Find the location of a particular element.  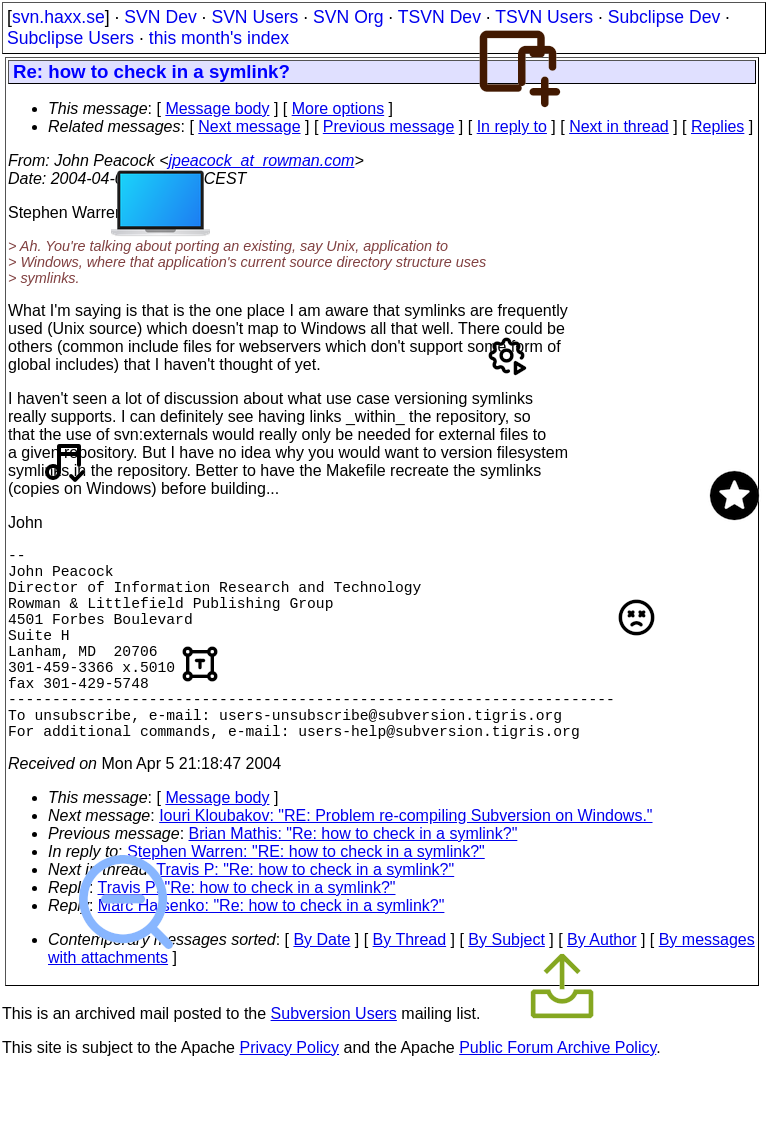

indicates an error or system failure is located at coordinates (636, 617).